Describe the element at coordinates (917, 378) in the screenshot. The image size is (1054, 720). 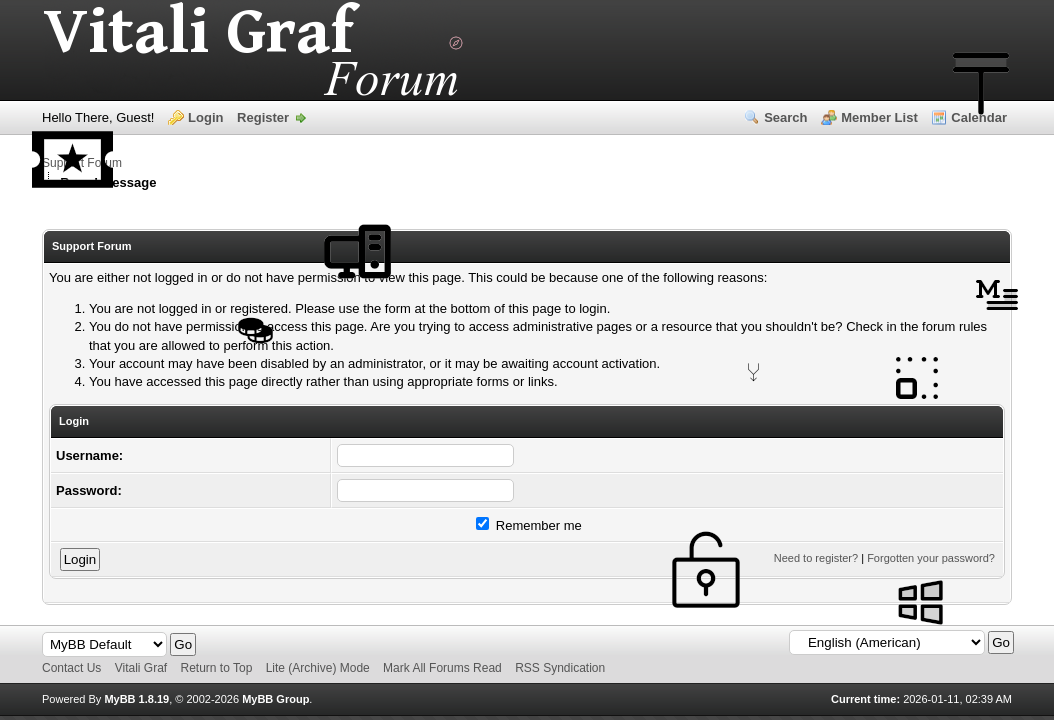
I see `align content to bottom-left corner` at that location.